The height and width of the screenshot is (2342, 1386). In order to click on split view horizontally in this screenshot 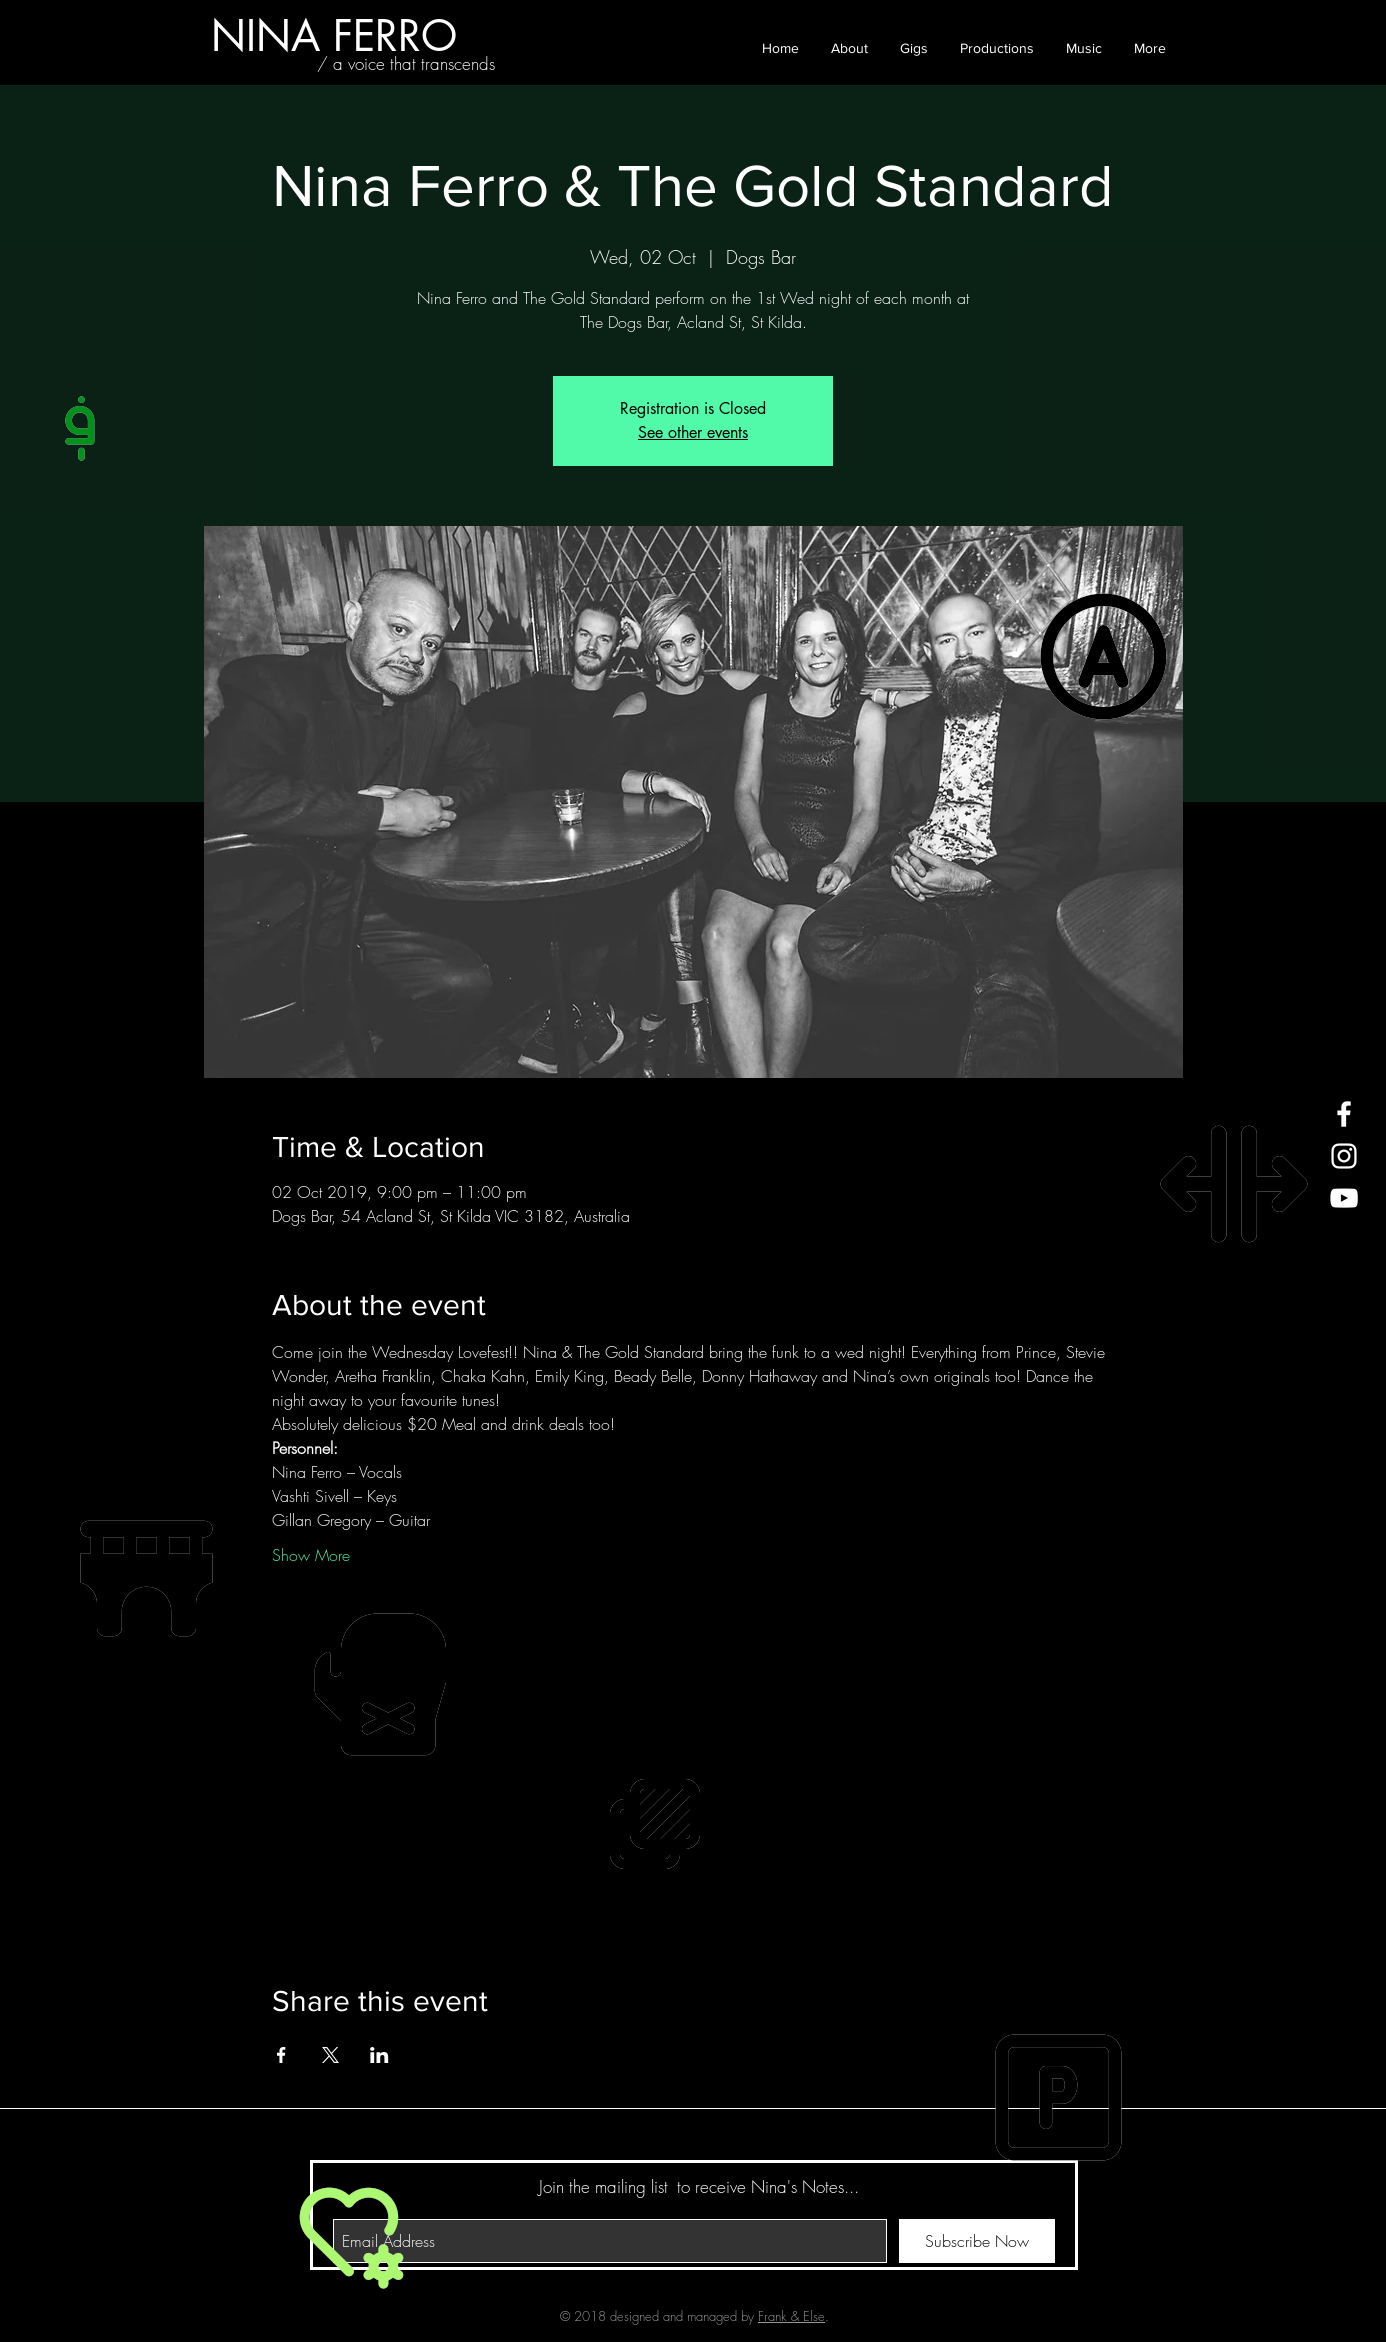, I will do `click(1234, 1184)`.